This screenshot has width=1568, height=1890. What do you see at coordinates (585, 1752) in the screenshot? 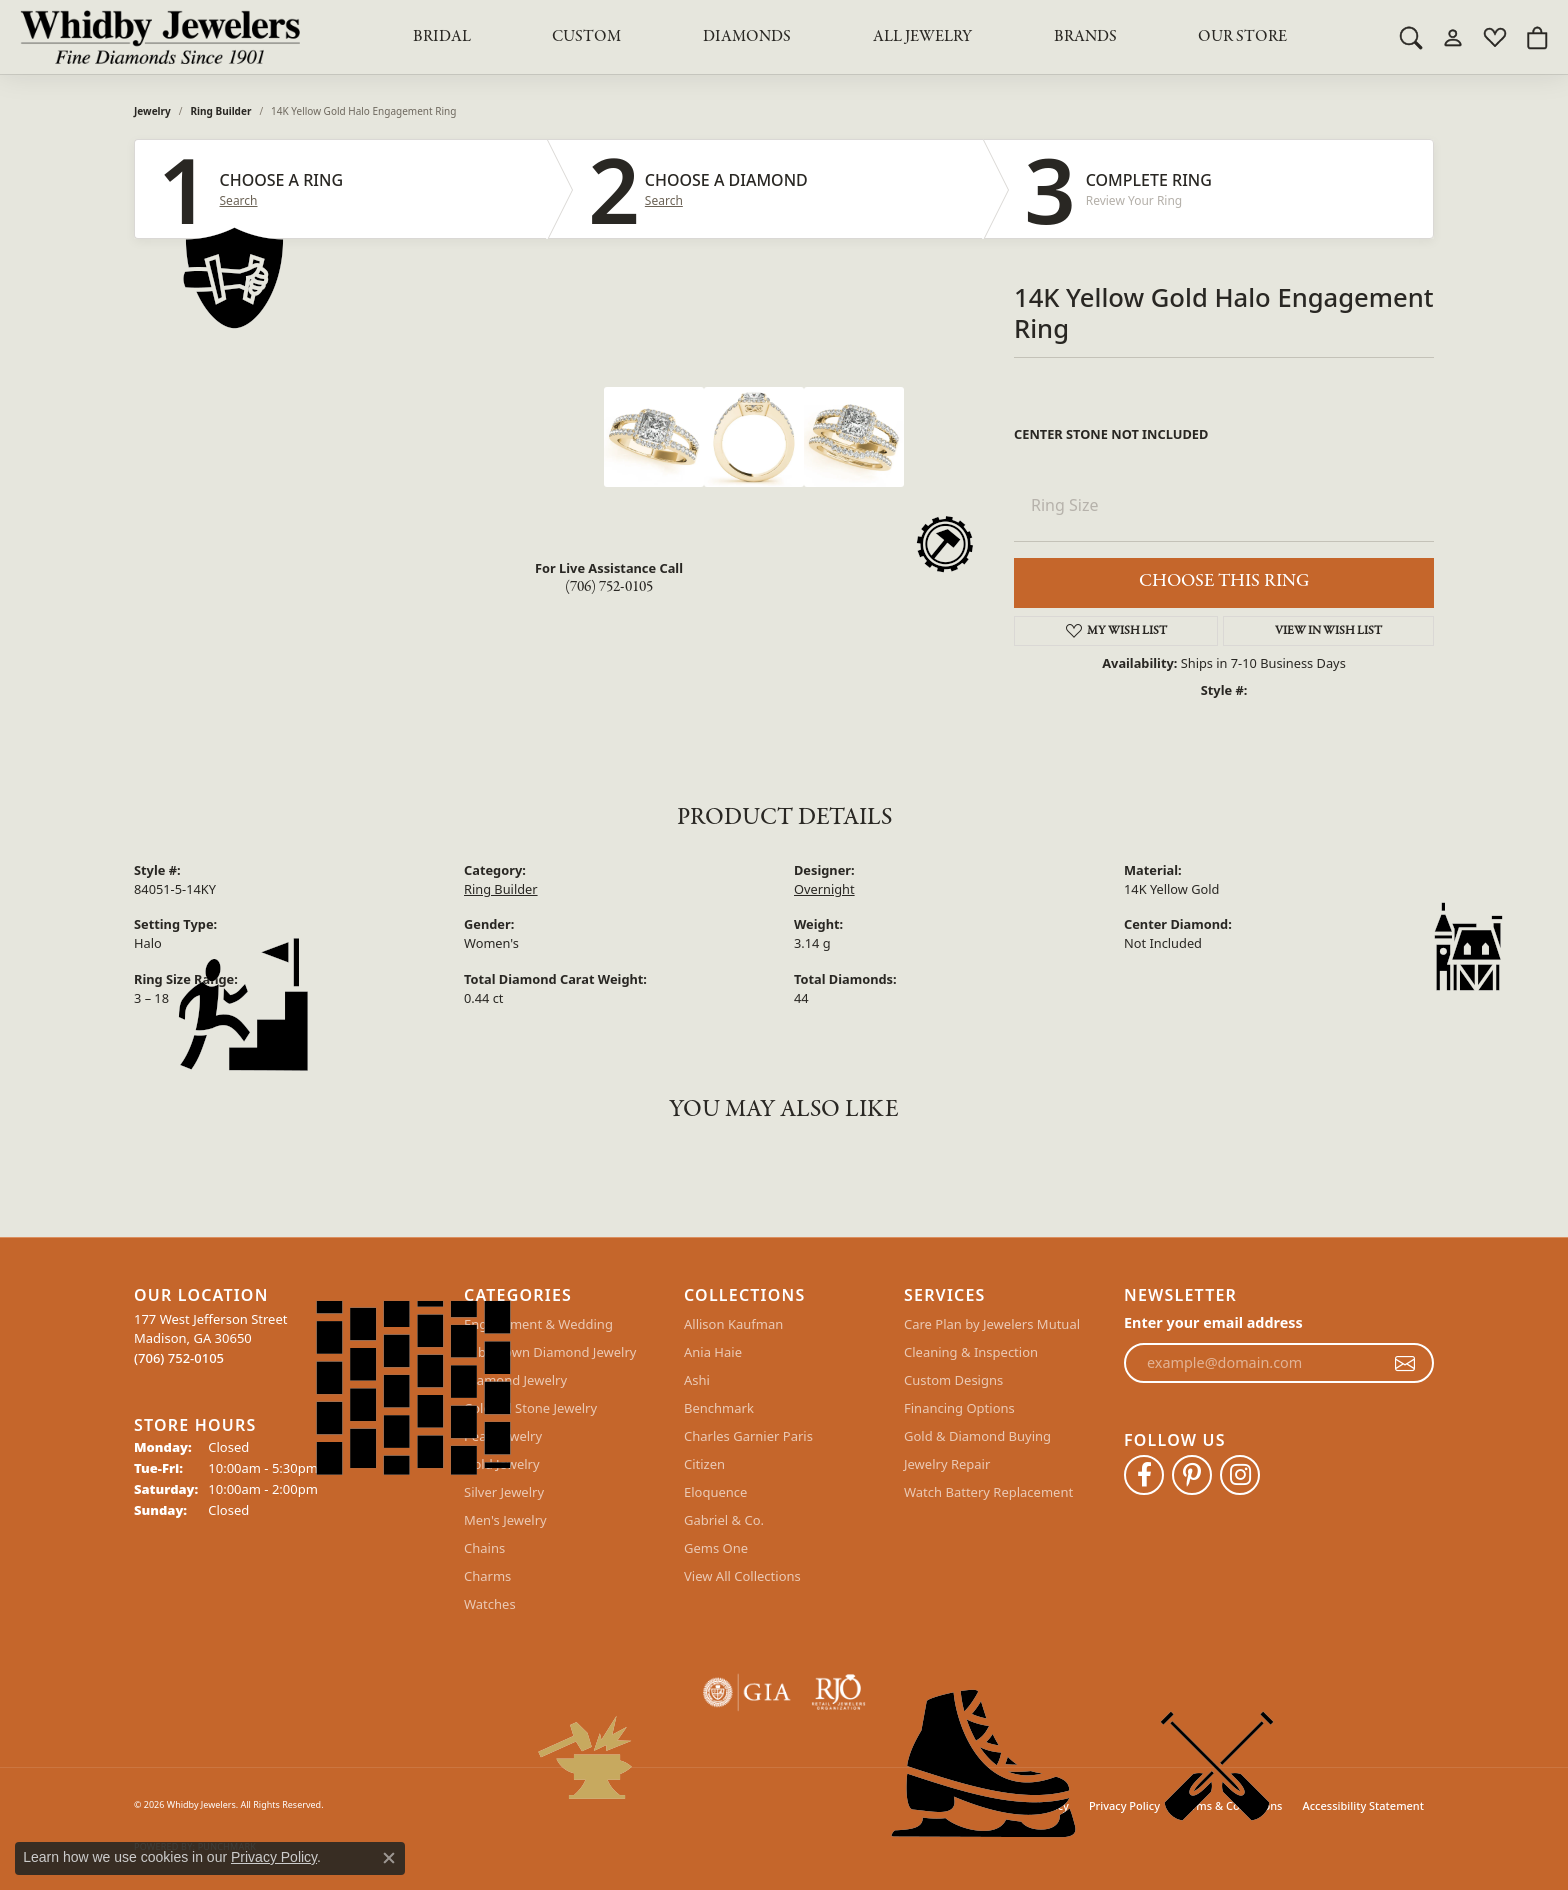
I see `access the blacksmithing or crafting menu` at bounding box center [585, 1752].